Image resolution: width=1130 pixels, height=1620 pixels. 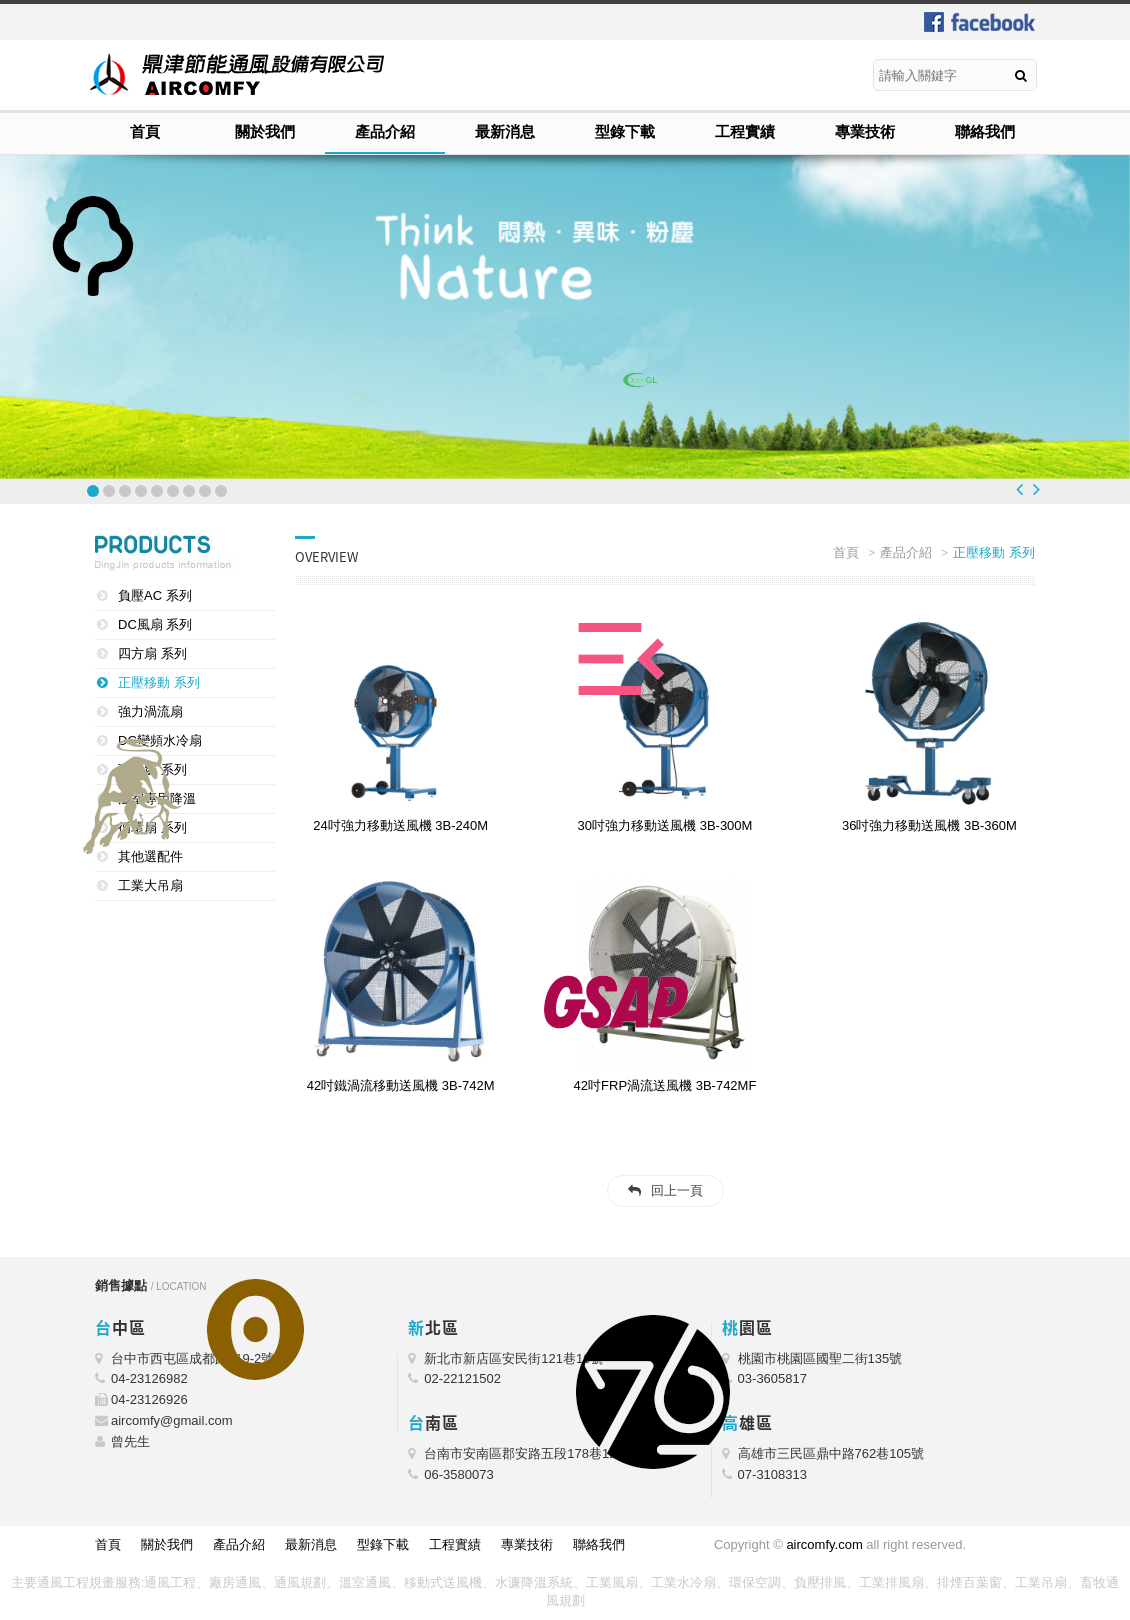 I want to click on open the gumtree app, so click(x=93, y=246).